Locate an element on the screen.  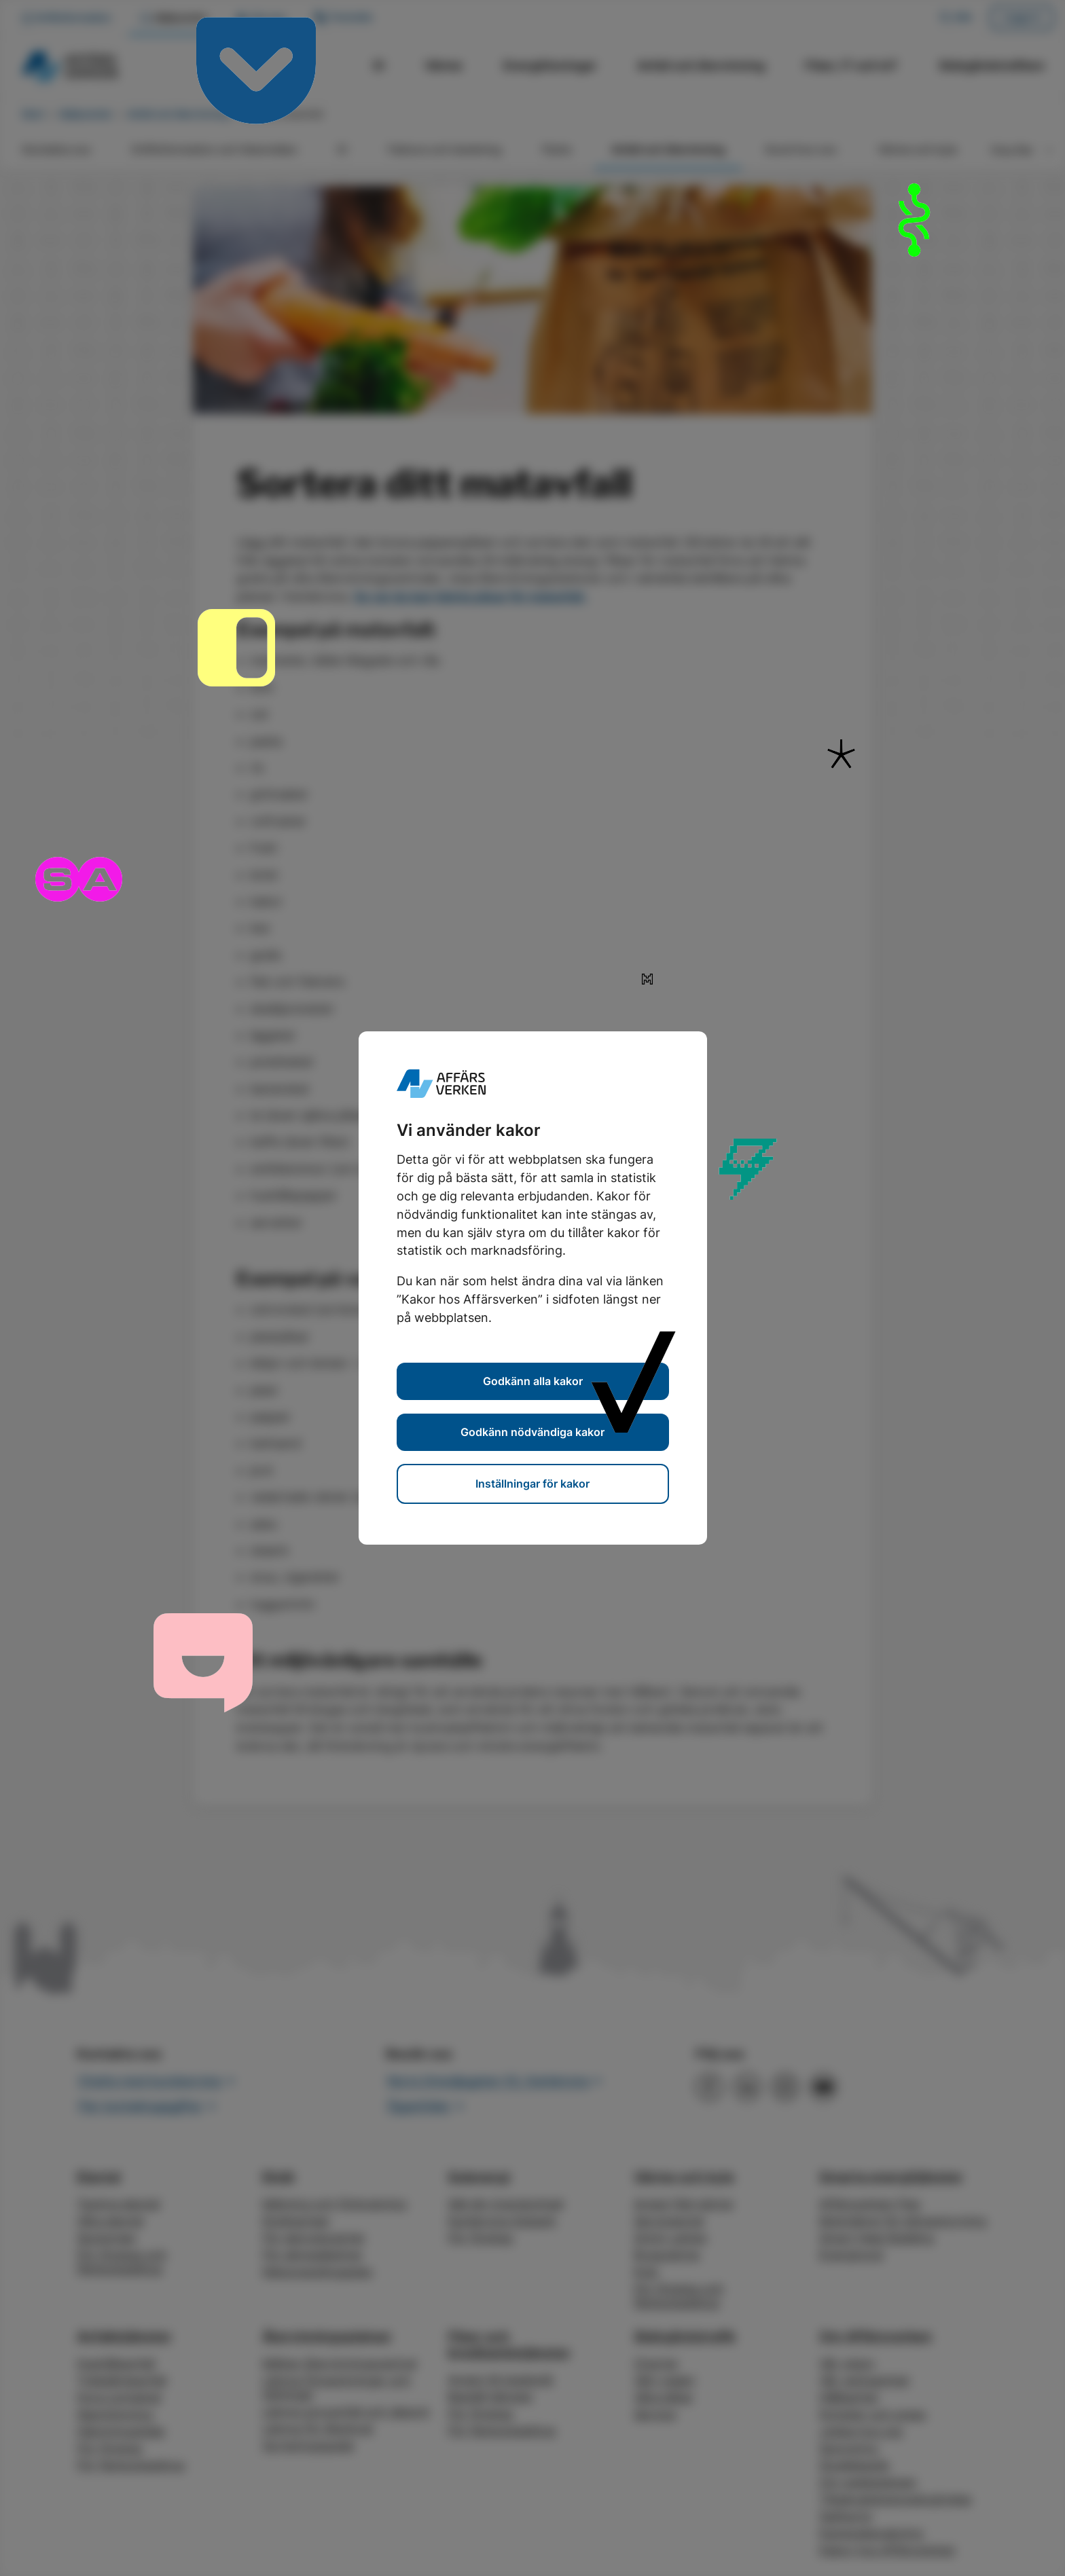
mixtral AI model logo is located at coordinates (647, 979).